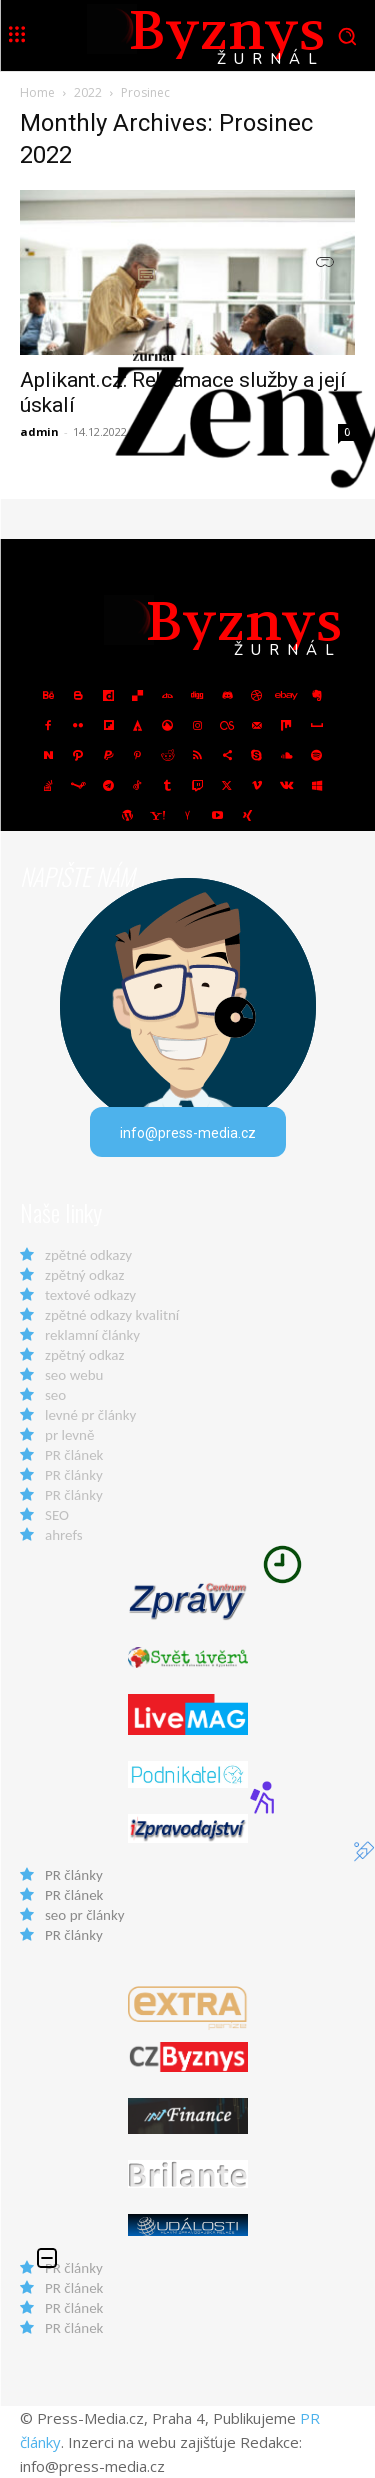  What do you see at coordinates (263, 1797) in the screenshot?
I see `access hiking trails or outdoor activities` at bounding box center [263, 1797].